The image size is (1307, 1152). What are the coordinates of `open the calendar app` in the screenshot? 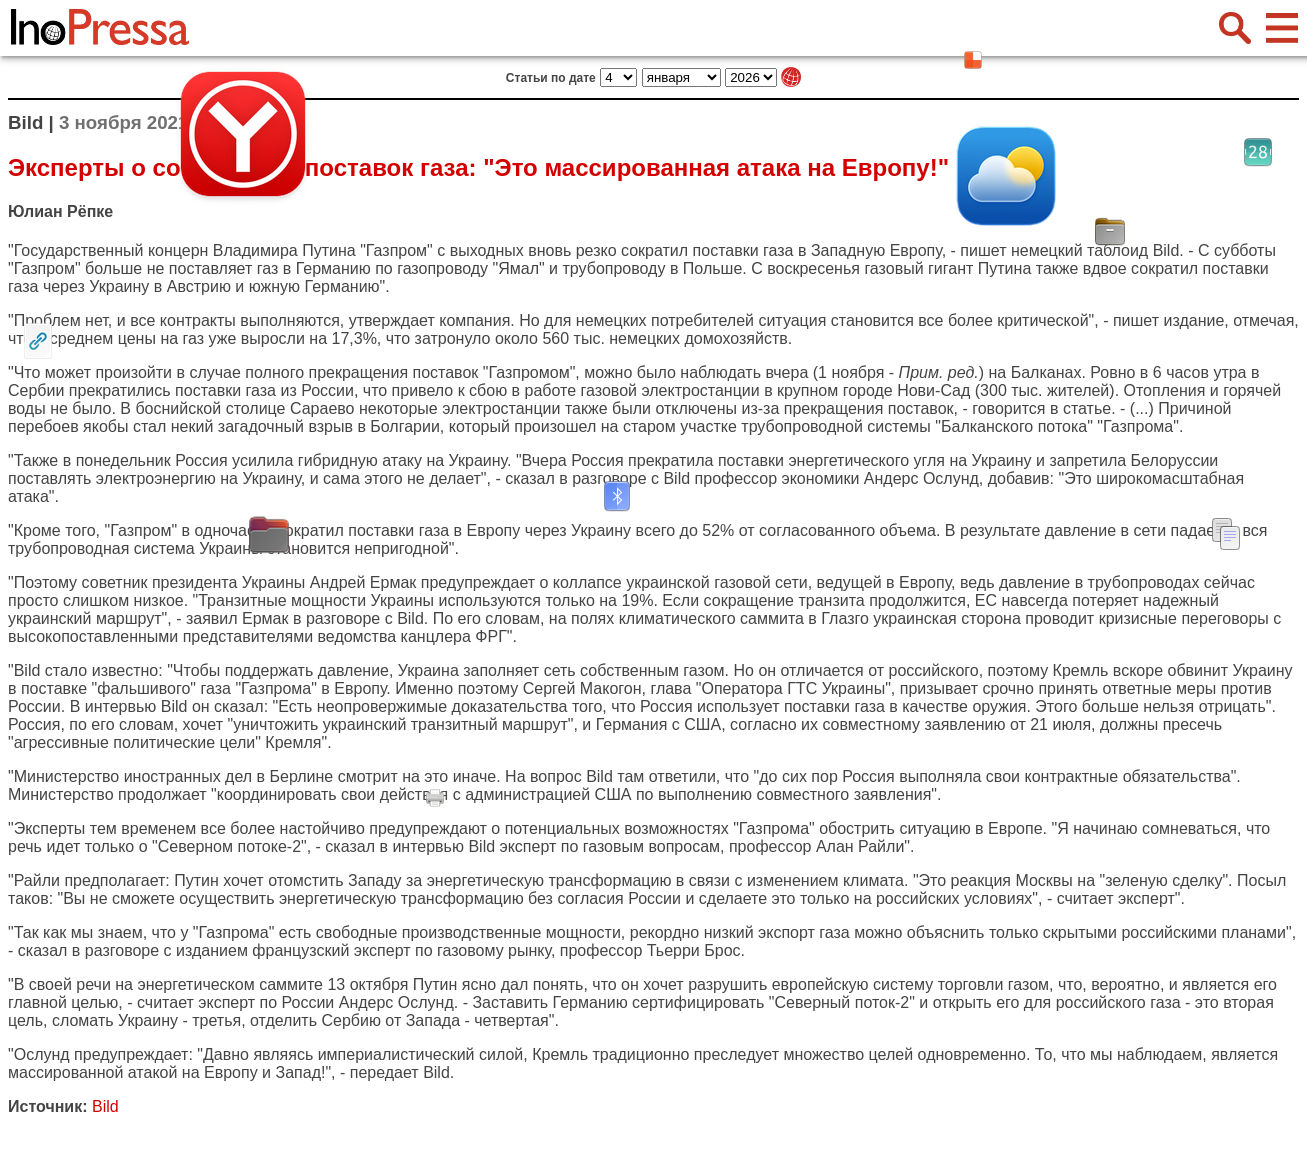 It's located at (1258, 152).